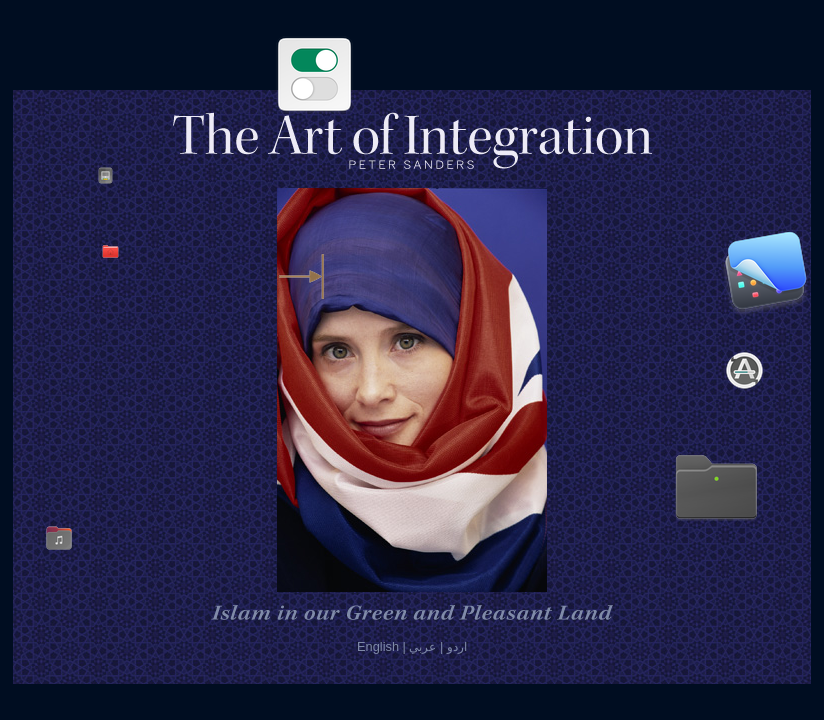 This screenshot has height=720, width=824. What do you see at coordinates (301, 276) in the screenshot?
I see `go to the last item or page` at bounding box center [301, 276].